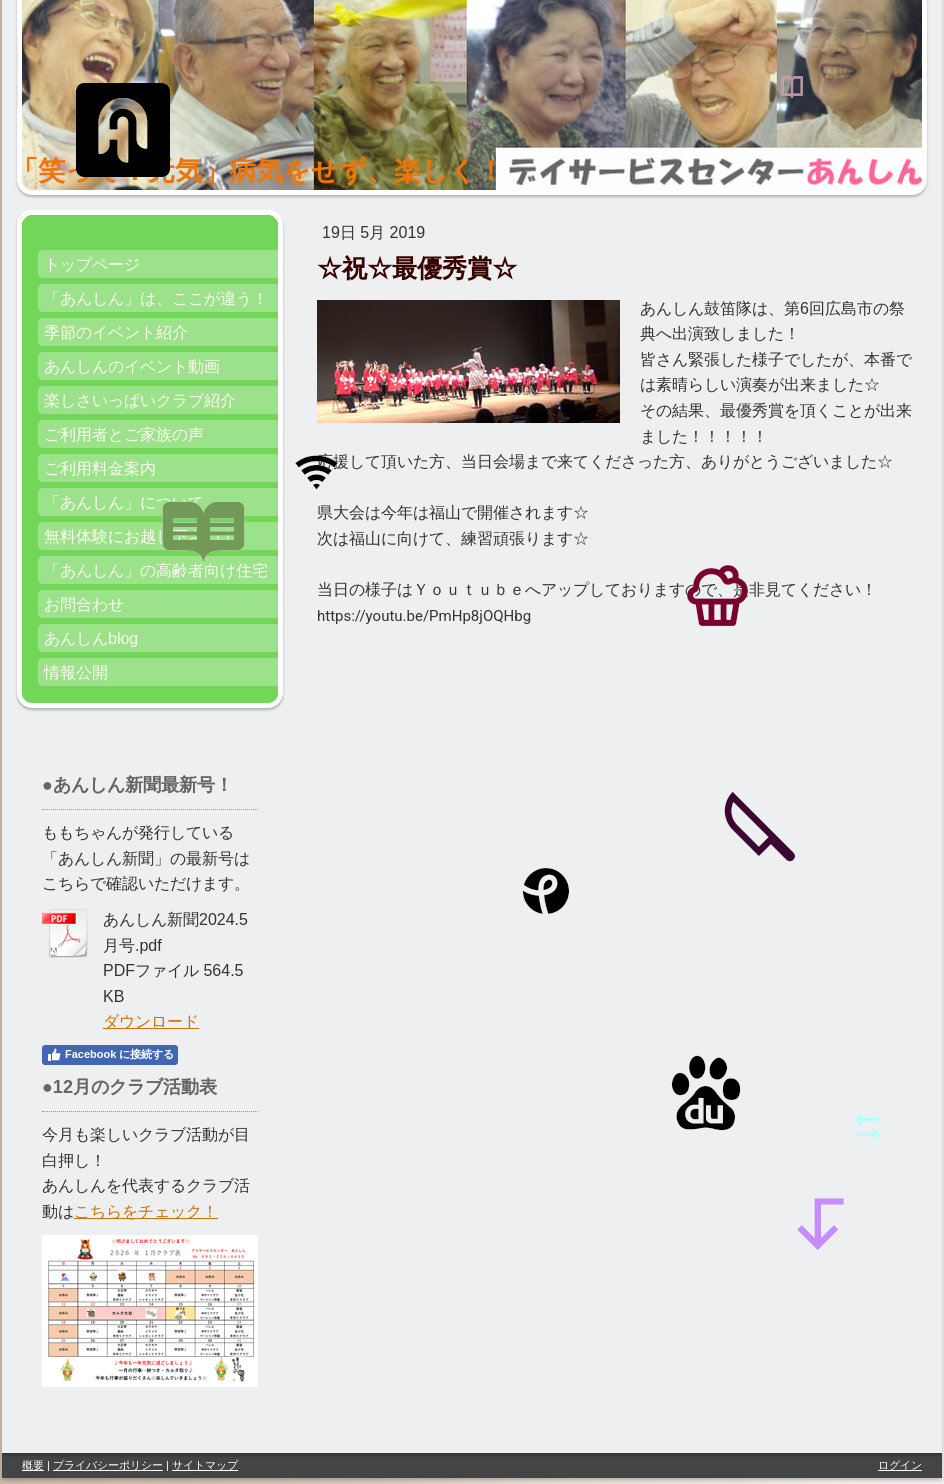 This screenshot has width=944, height=1484. I want to click on open pixlr photo editing app, so click(546, 891).